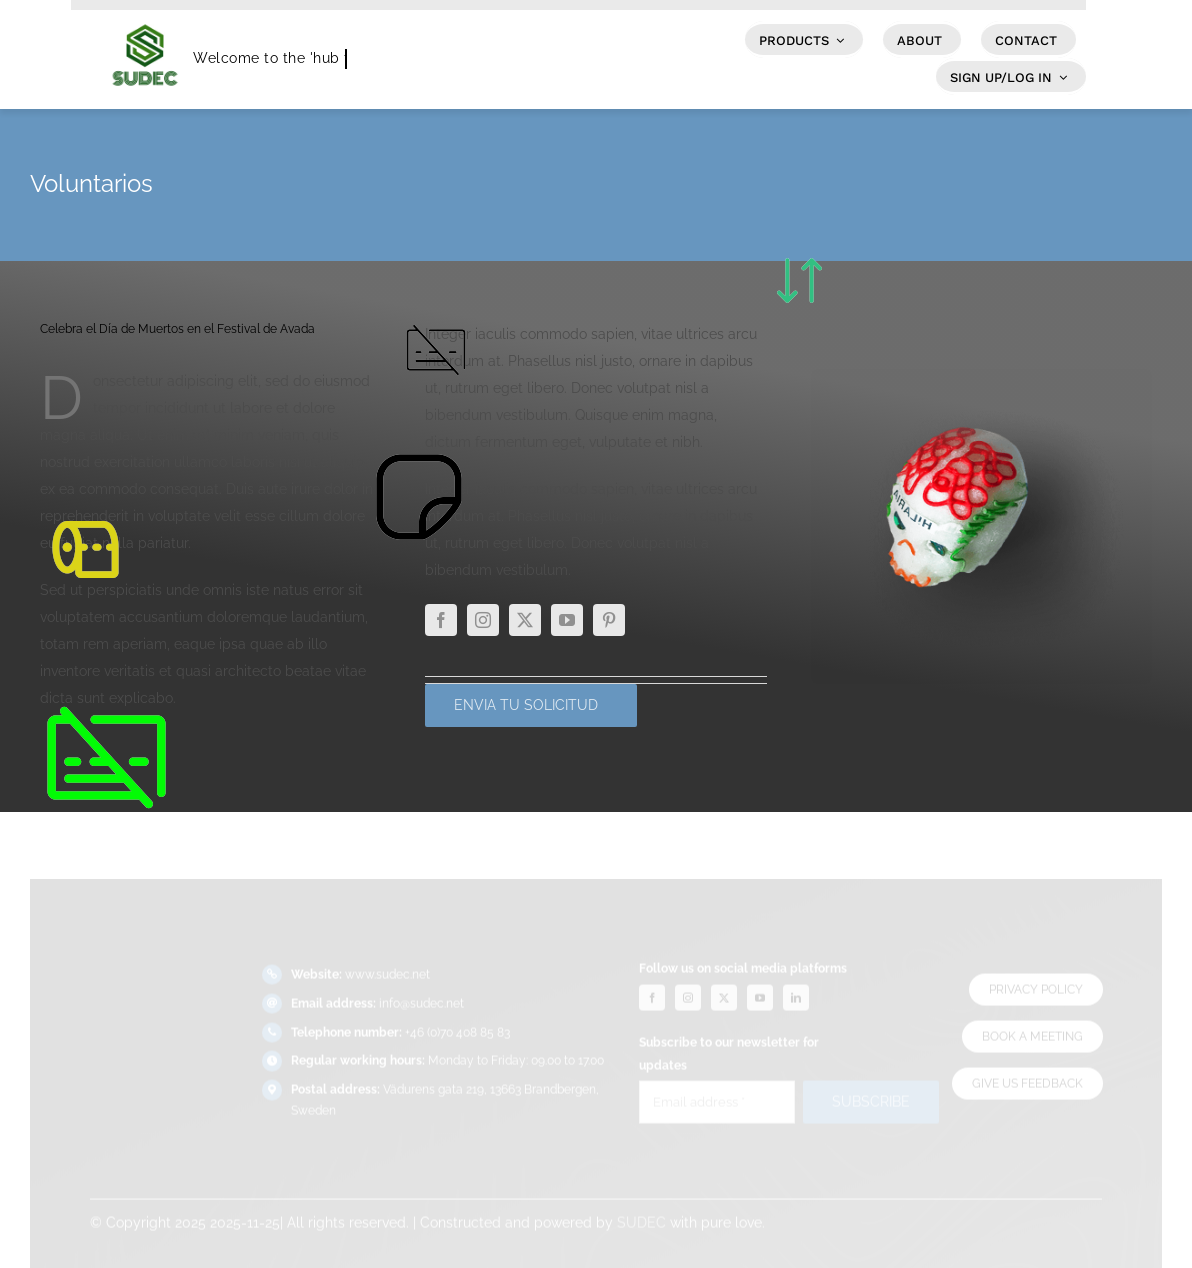  What do you see at coordinates (106, 757) in the screenshot?
I see `disable subtitles or closed captions` at bounding box center [106, 757].